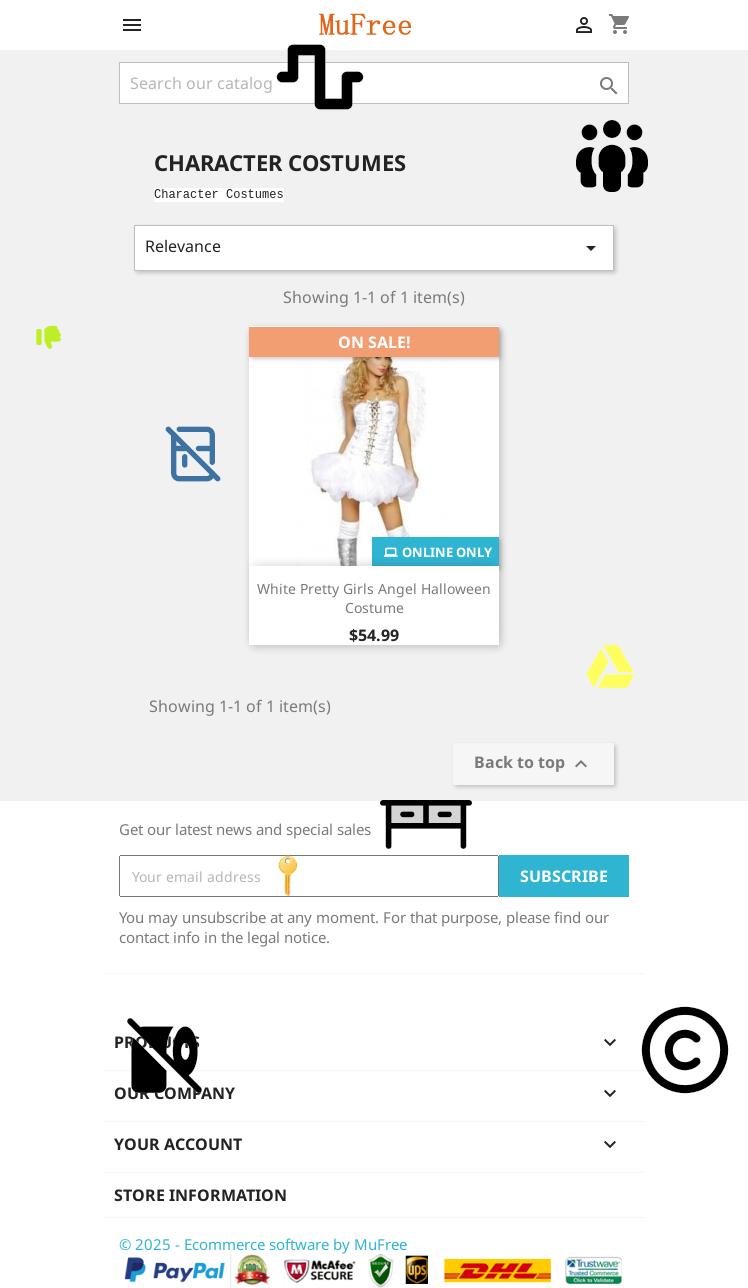  Describe the element at coordinates (320, 77) in the screenshot. I see `view square wave audio signal` at that location.